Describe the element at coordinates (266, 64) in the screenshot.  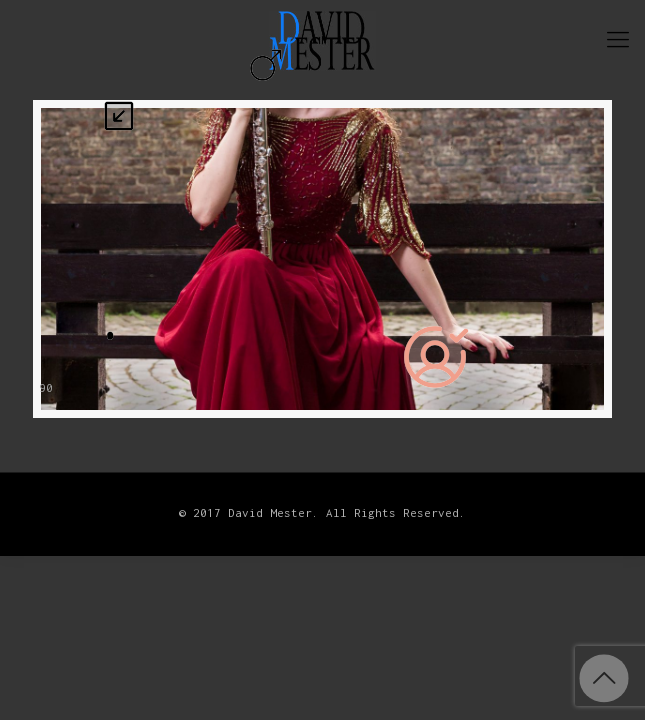
I see `indicates male gender selection` at that location.